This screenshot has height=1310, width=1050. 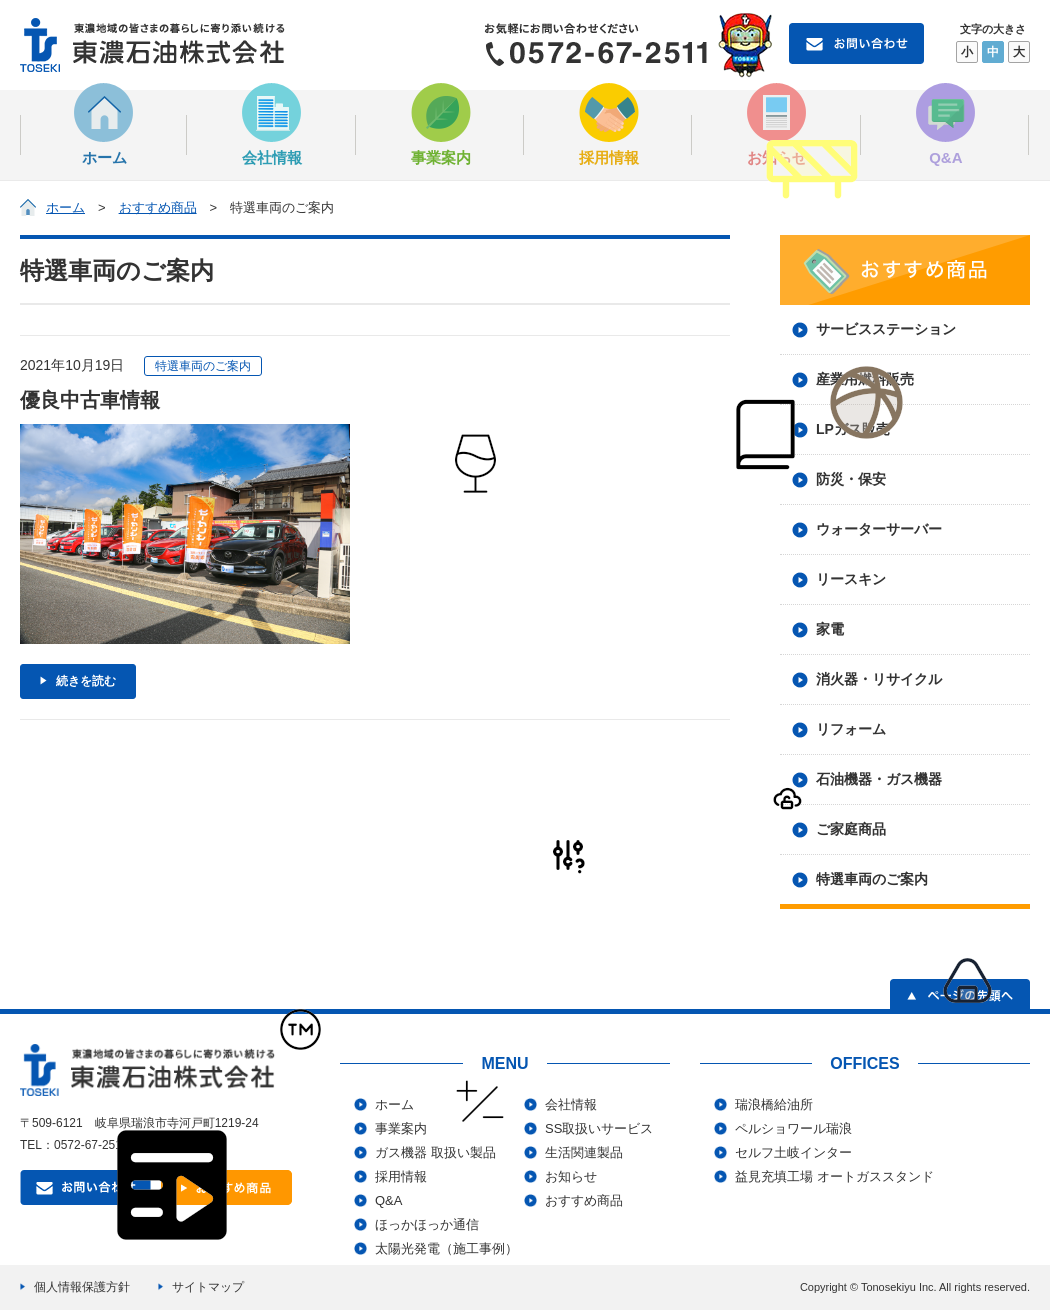 I want to click on open a book or reading view, so click(x=765, y=434).